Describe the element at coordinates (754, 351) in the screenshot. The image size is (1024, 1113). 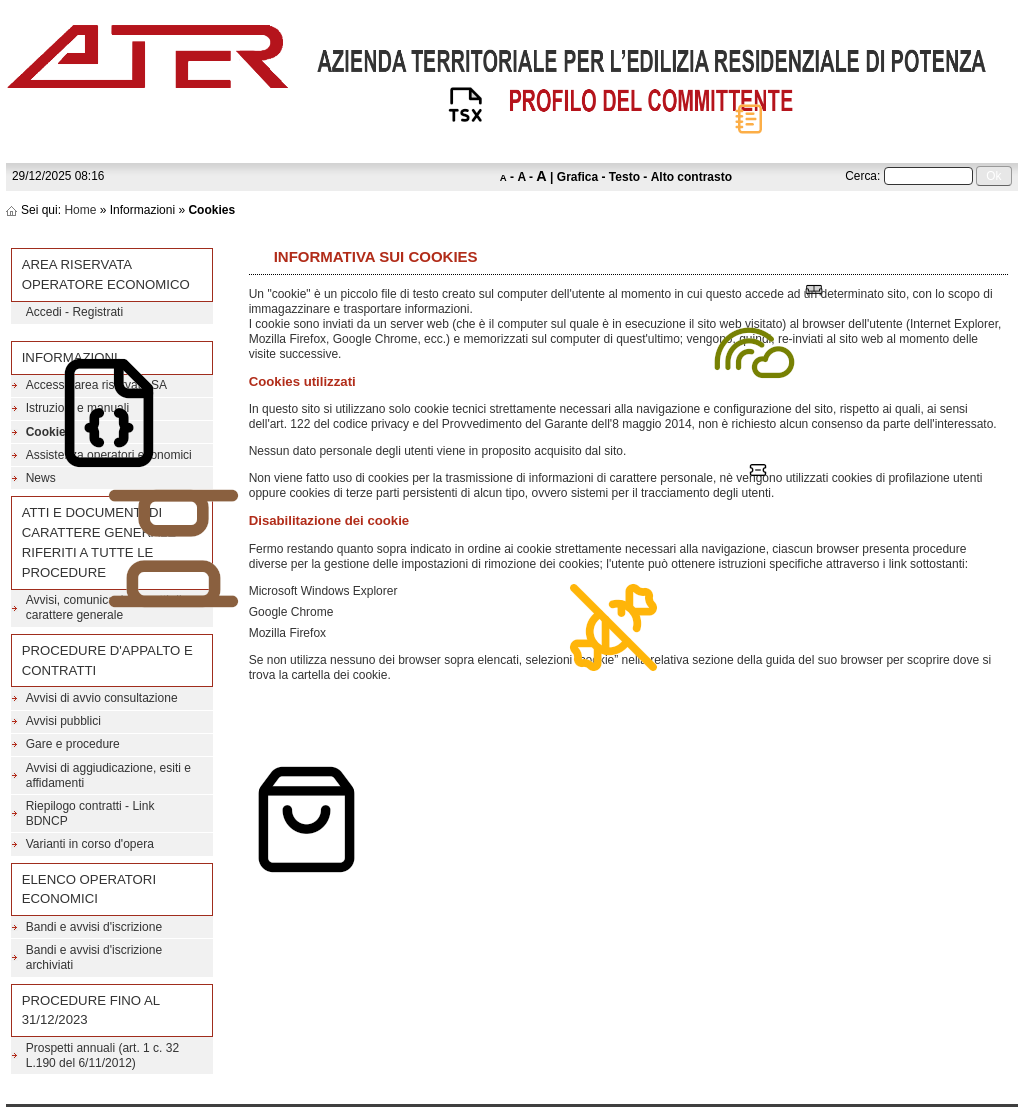
I see `view weather information` at that location.